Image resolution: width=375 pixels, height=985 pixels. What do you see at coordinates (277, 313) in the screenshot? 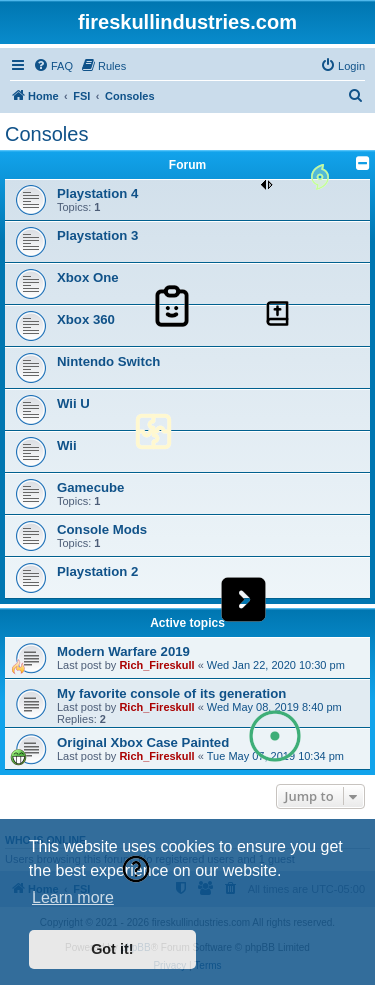
I see `access religious texts or scriptures` at bounding box center [277, 313].